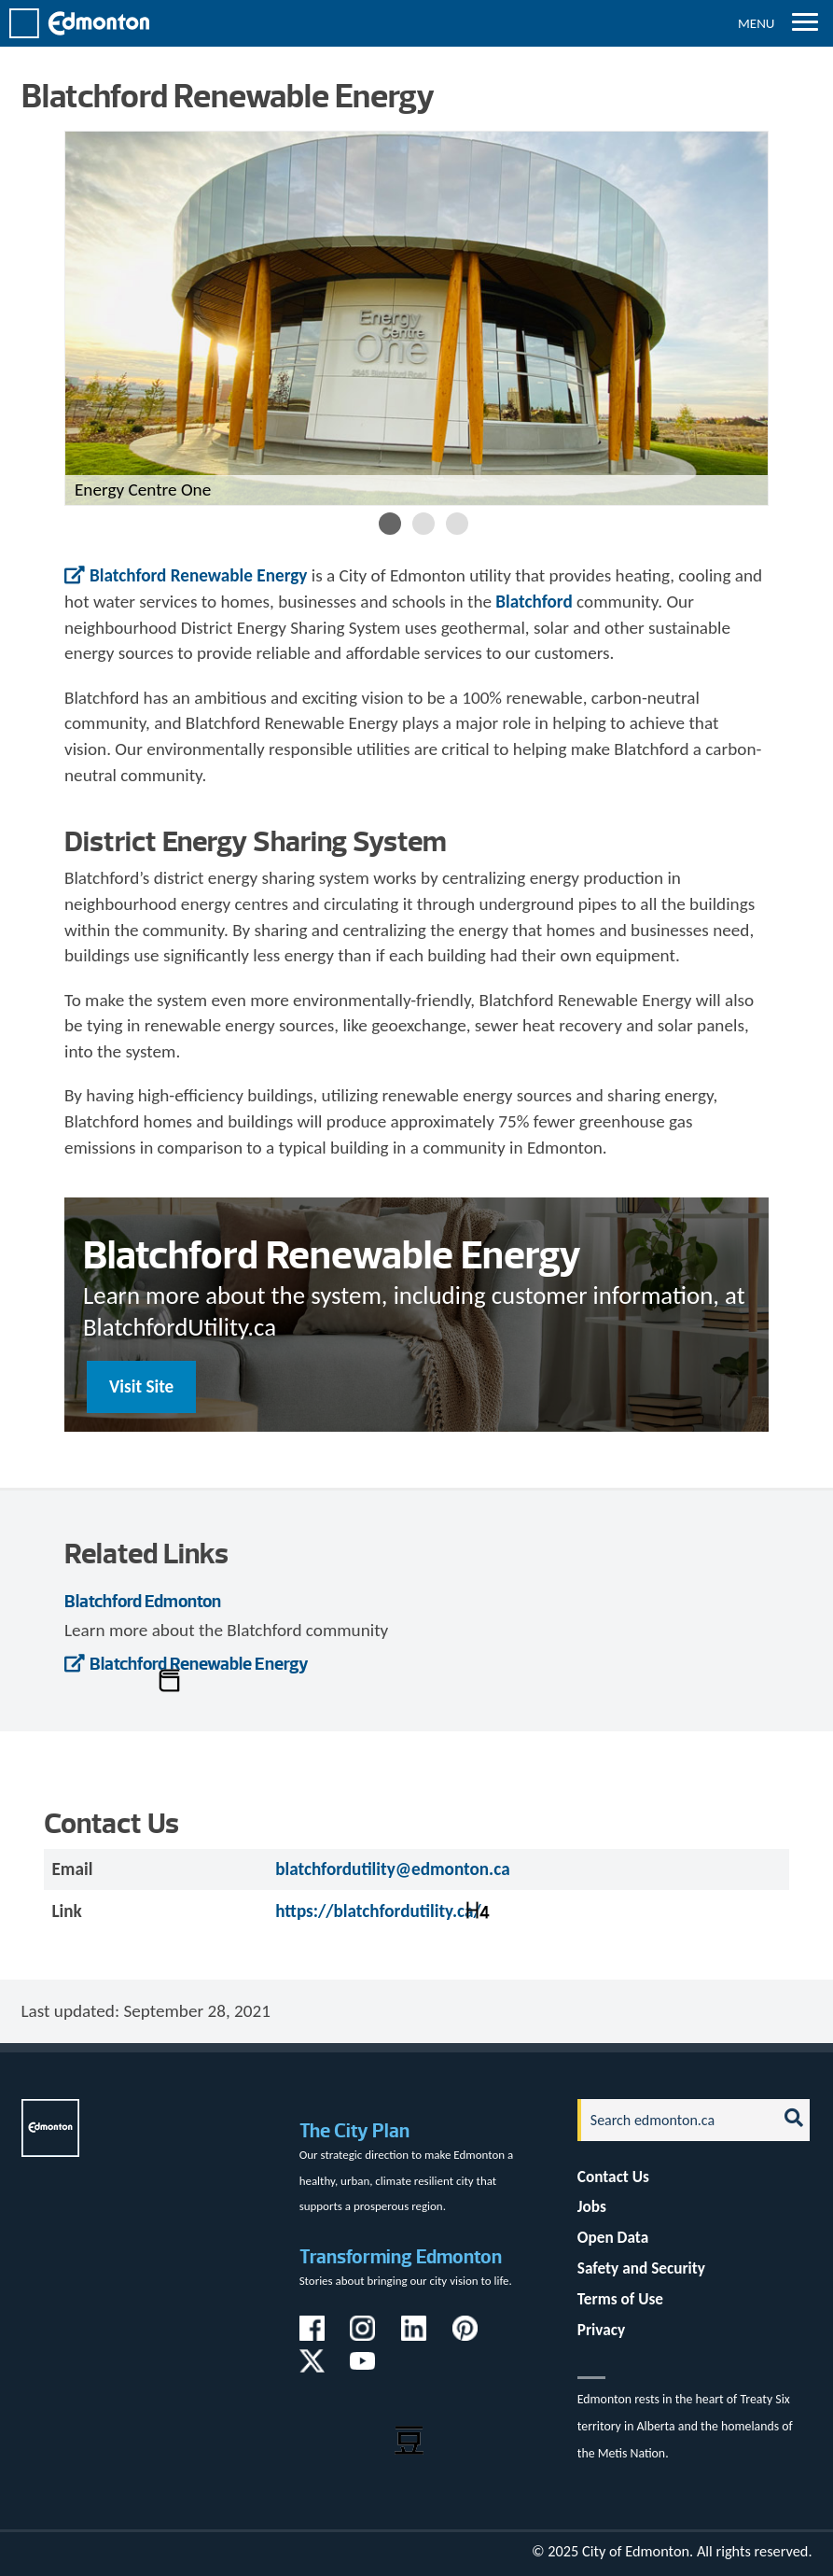  I want to click on format text as heading level 4, so click(477, 1910).